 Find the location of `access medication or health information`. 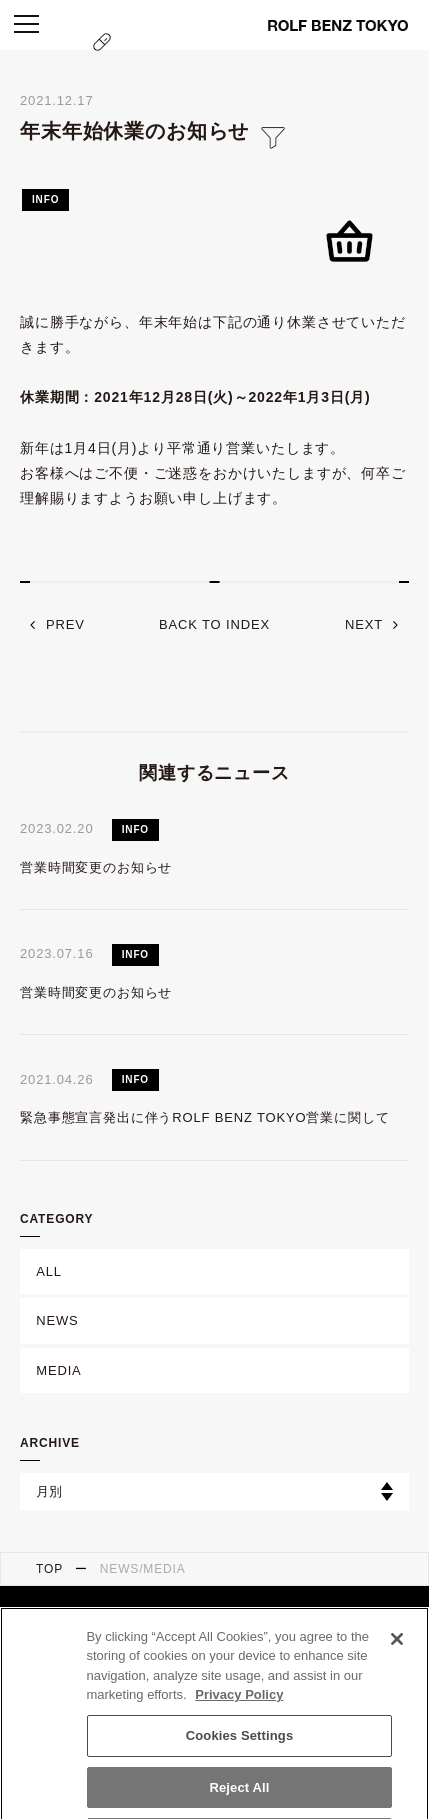

access medication or health information is located at coordinates (102, 42).